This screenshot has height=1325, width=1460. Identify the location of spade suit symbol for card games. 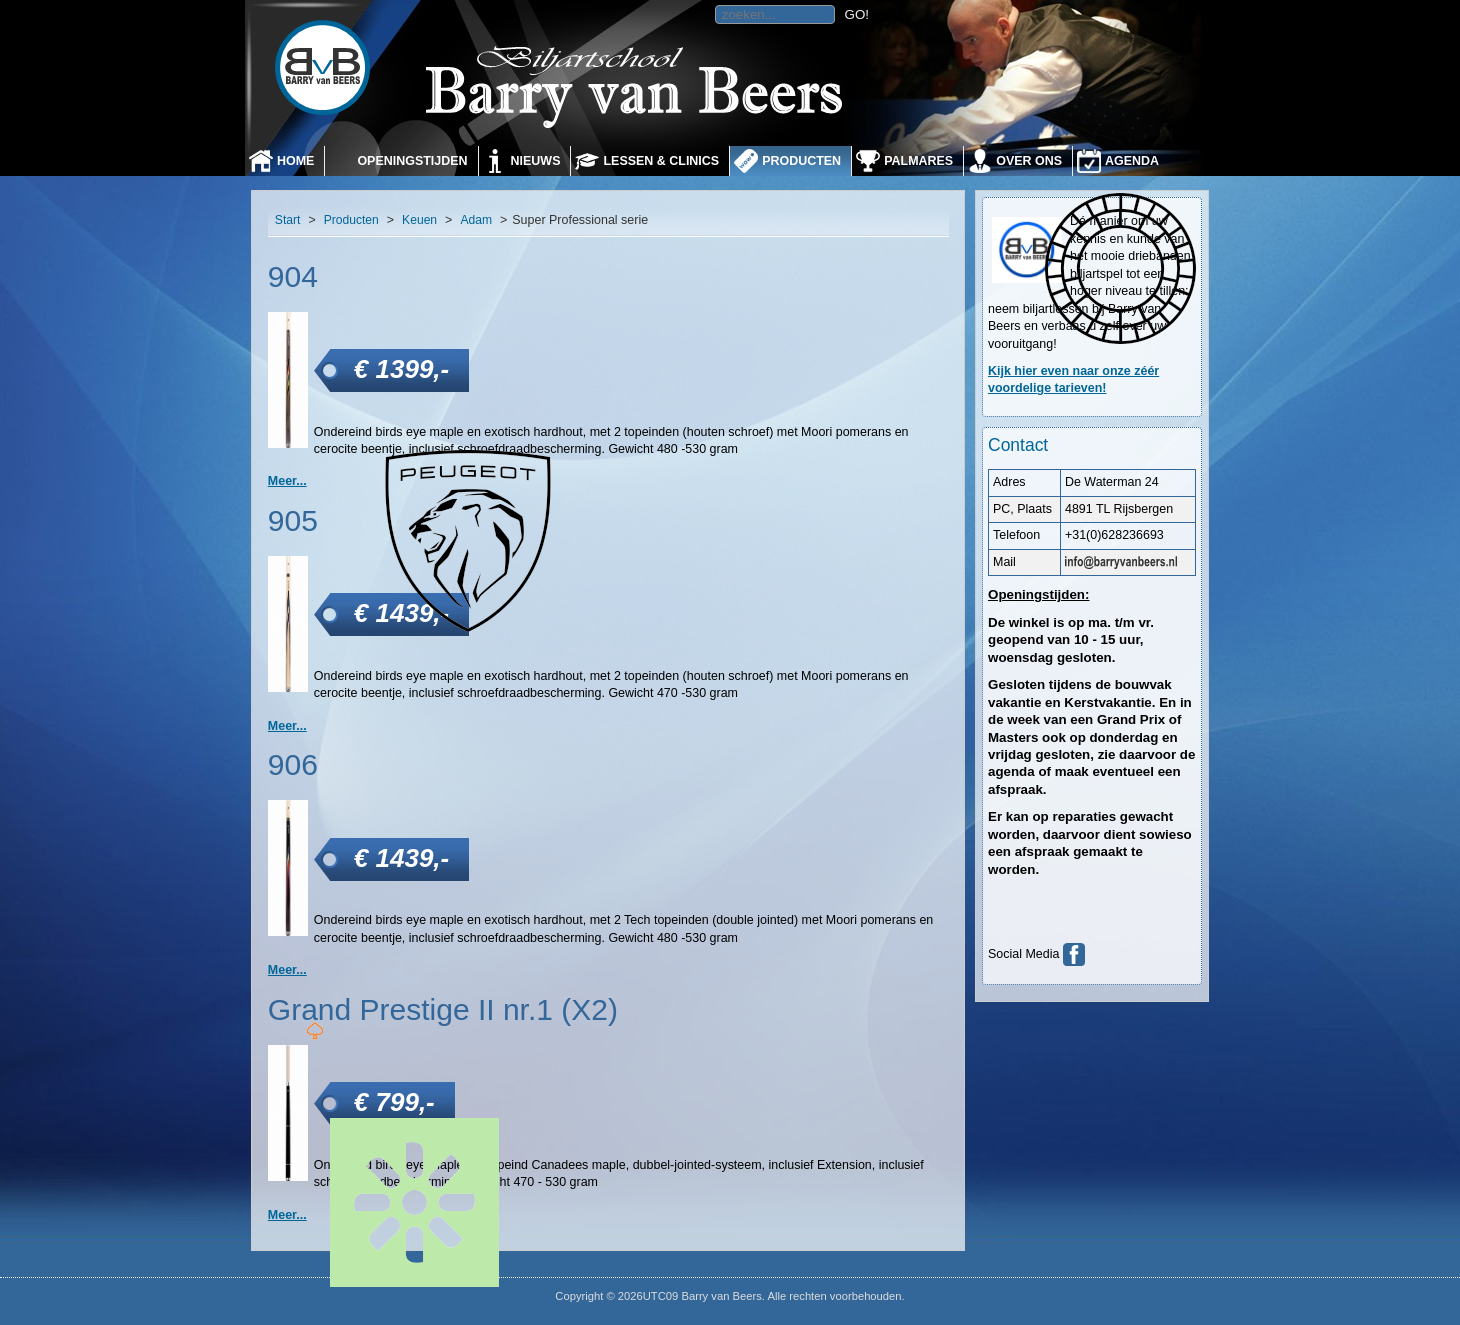
(315, 1031).